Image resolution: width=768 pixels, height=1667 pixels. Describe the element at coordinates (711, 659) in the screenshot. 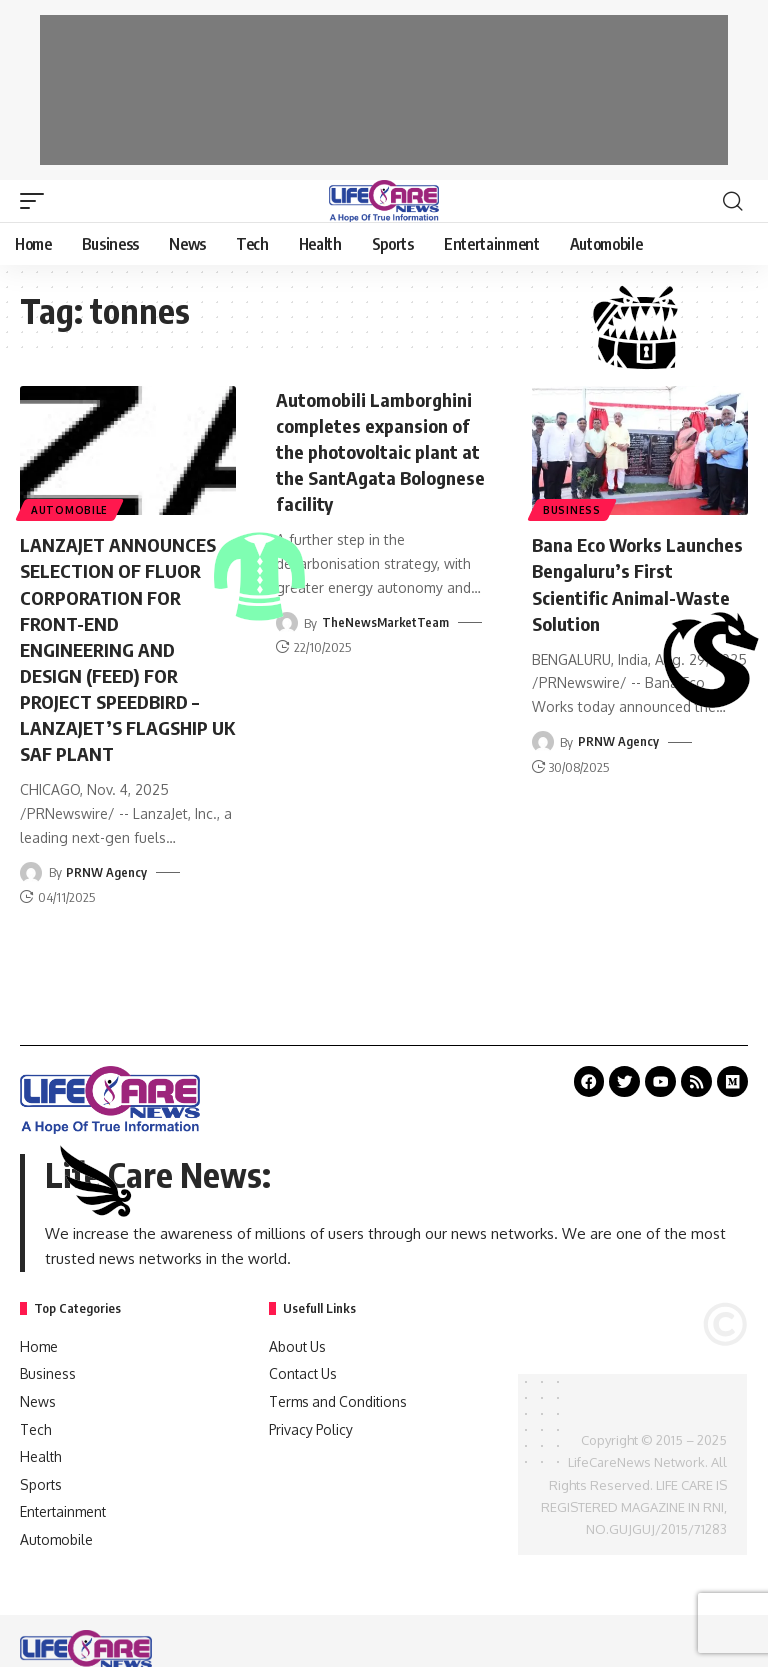

I see `select sea dragon character or creature` at that location.